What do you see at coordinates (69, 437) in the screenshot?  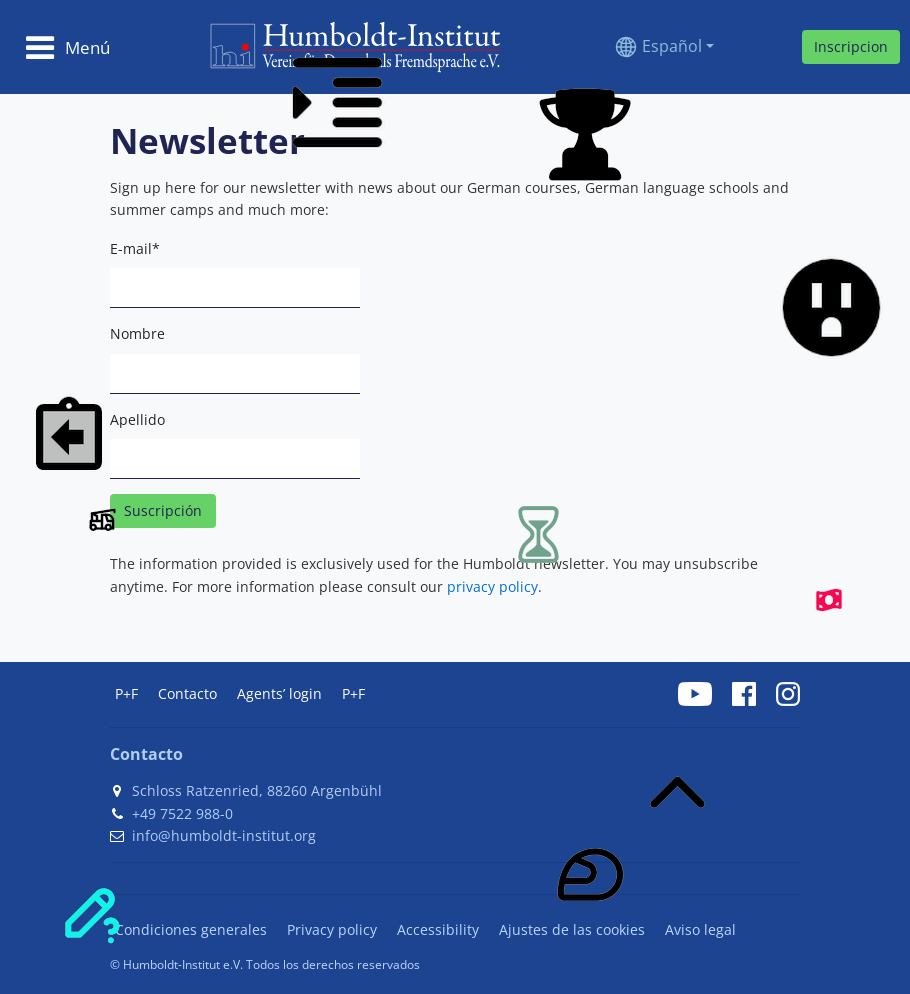 I see `return or send back an assignment` at bounding box center [69, 437].